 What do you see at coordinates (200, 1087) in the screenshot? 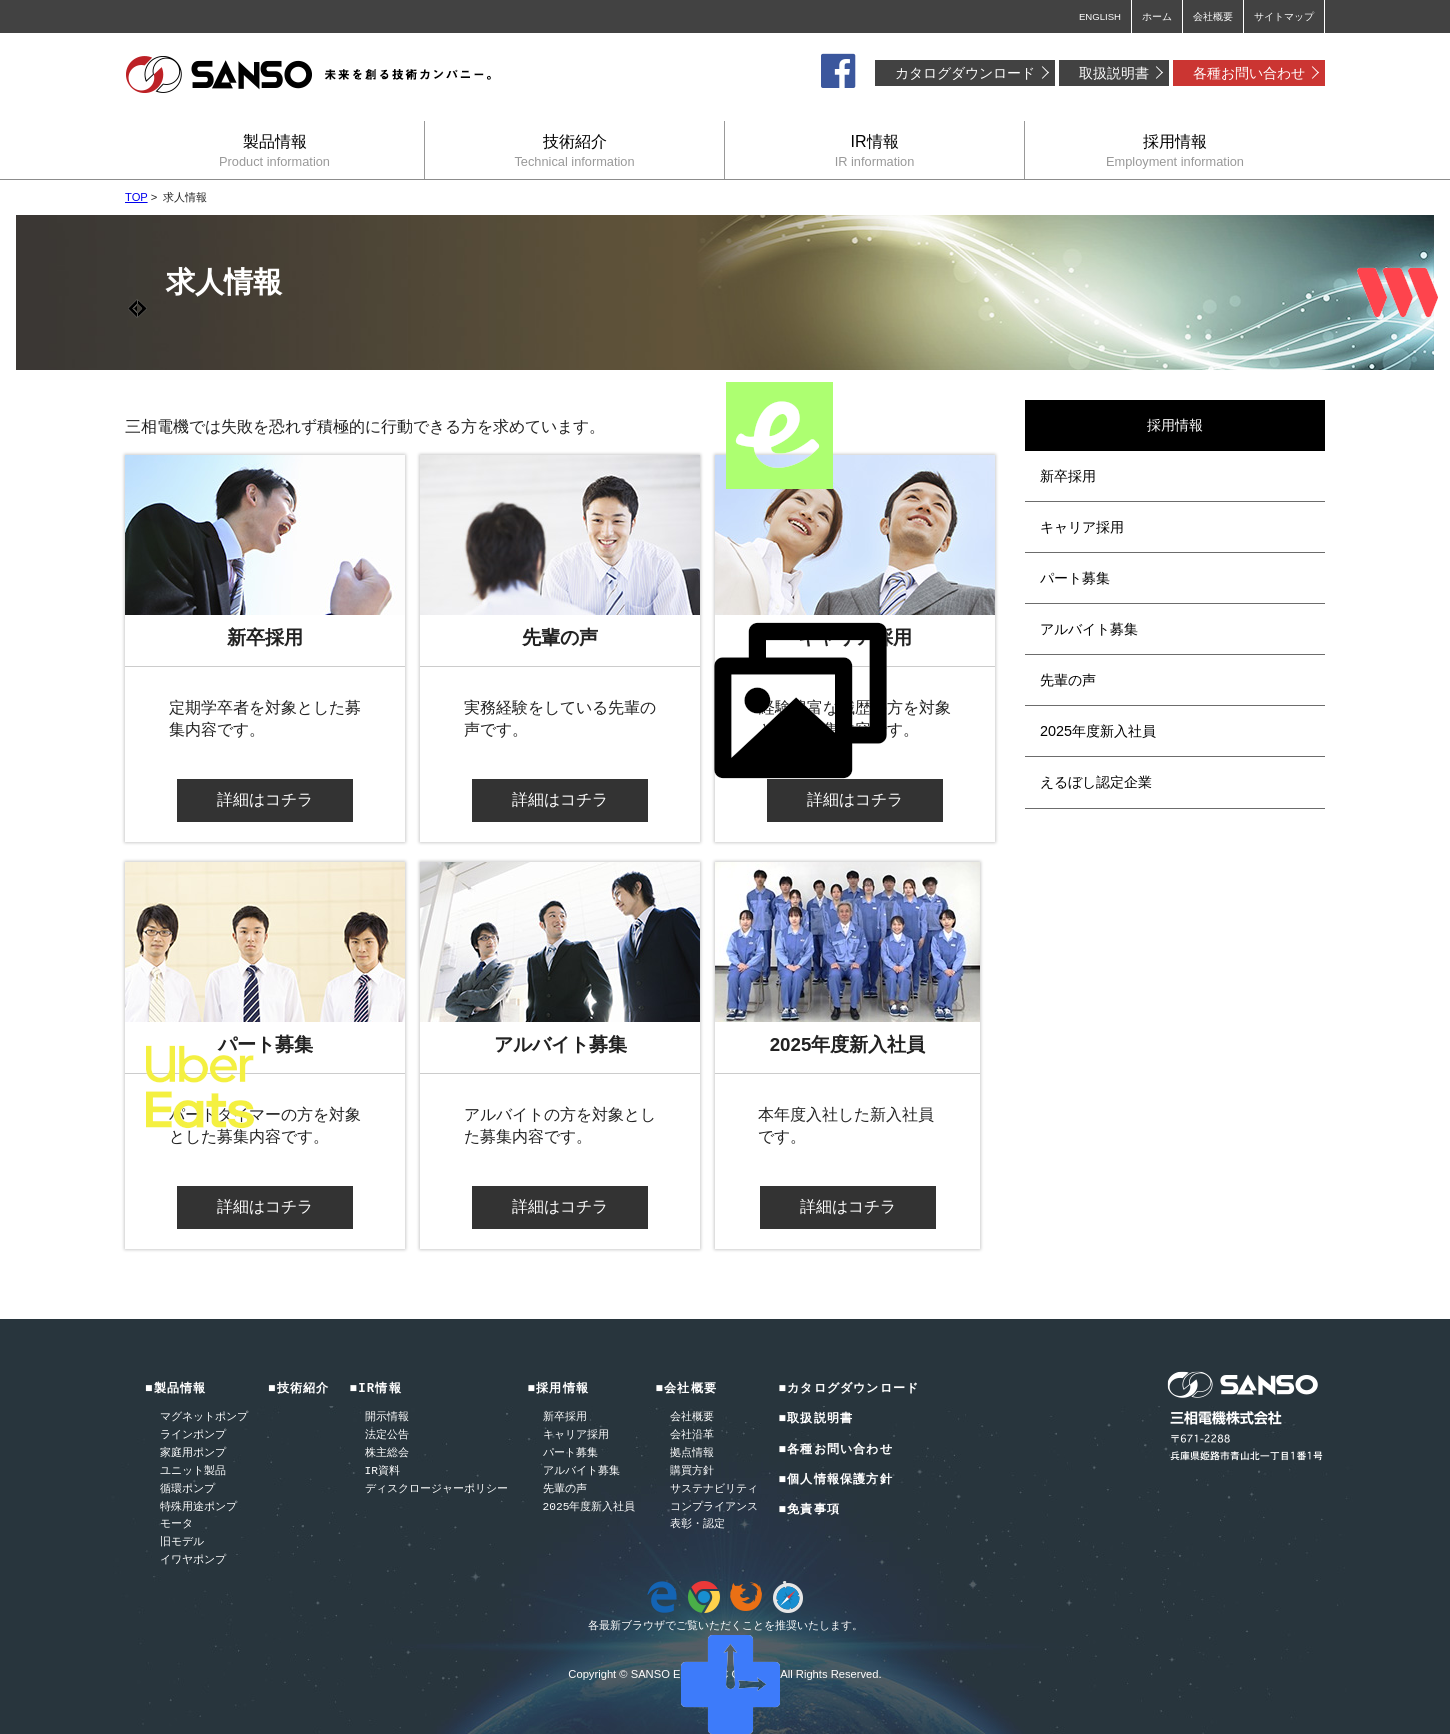
I see `open the Uber Eats app` at bounding box center [200, 1087].